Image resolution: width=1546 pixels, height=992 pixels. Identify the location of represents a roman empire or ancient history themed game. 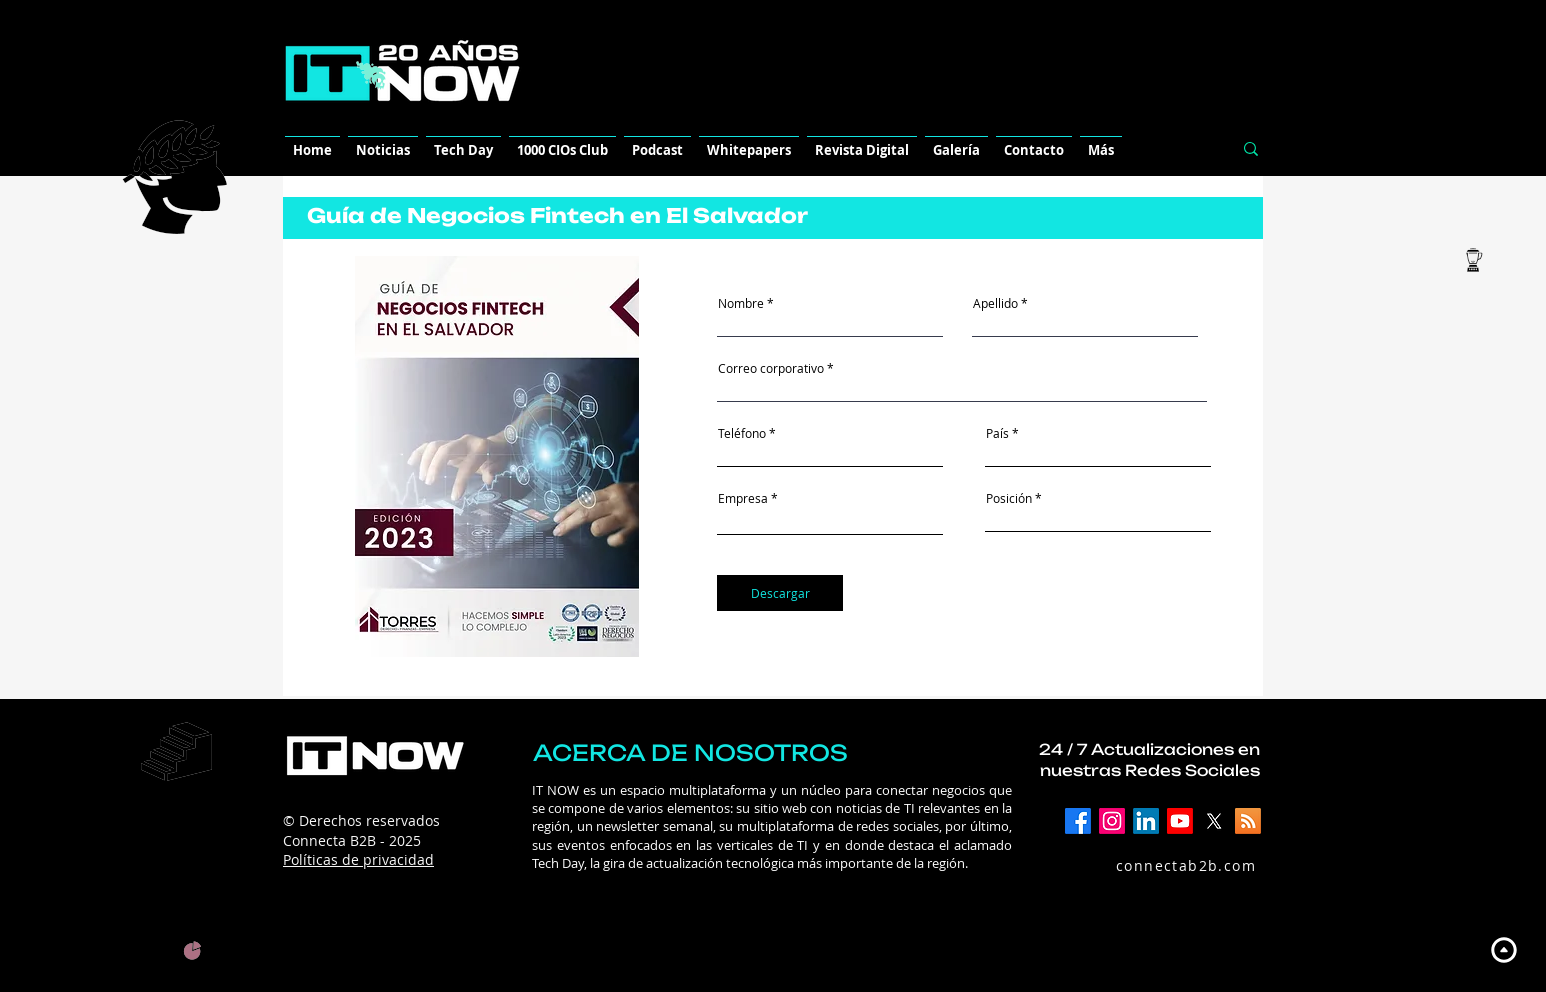
(177, 176).